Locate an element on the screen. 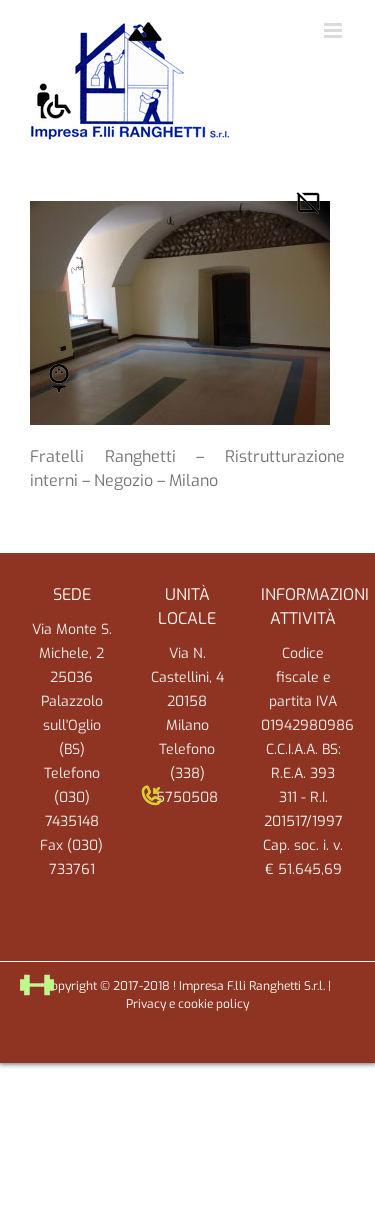 Image resolution: width=375 pixels, height=1207 pixels. view terrain or topographic map layer is located at coordinates (145, 31).